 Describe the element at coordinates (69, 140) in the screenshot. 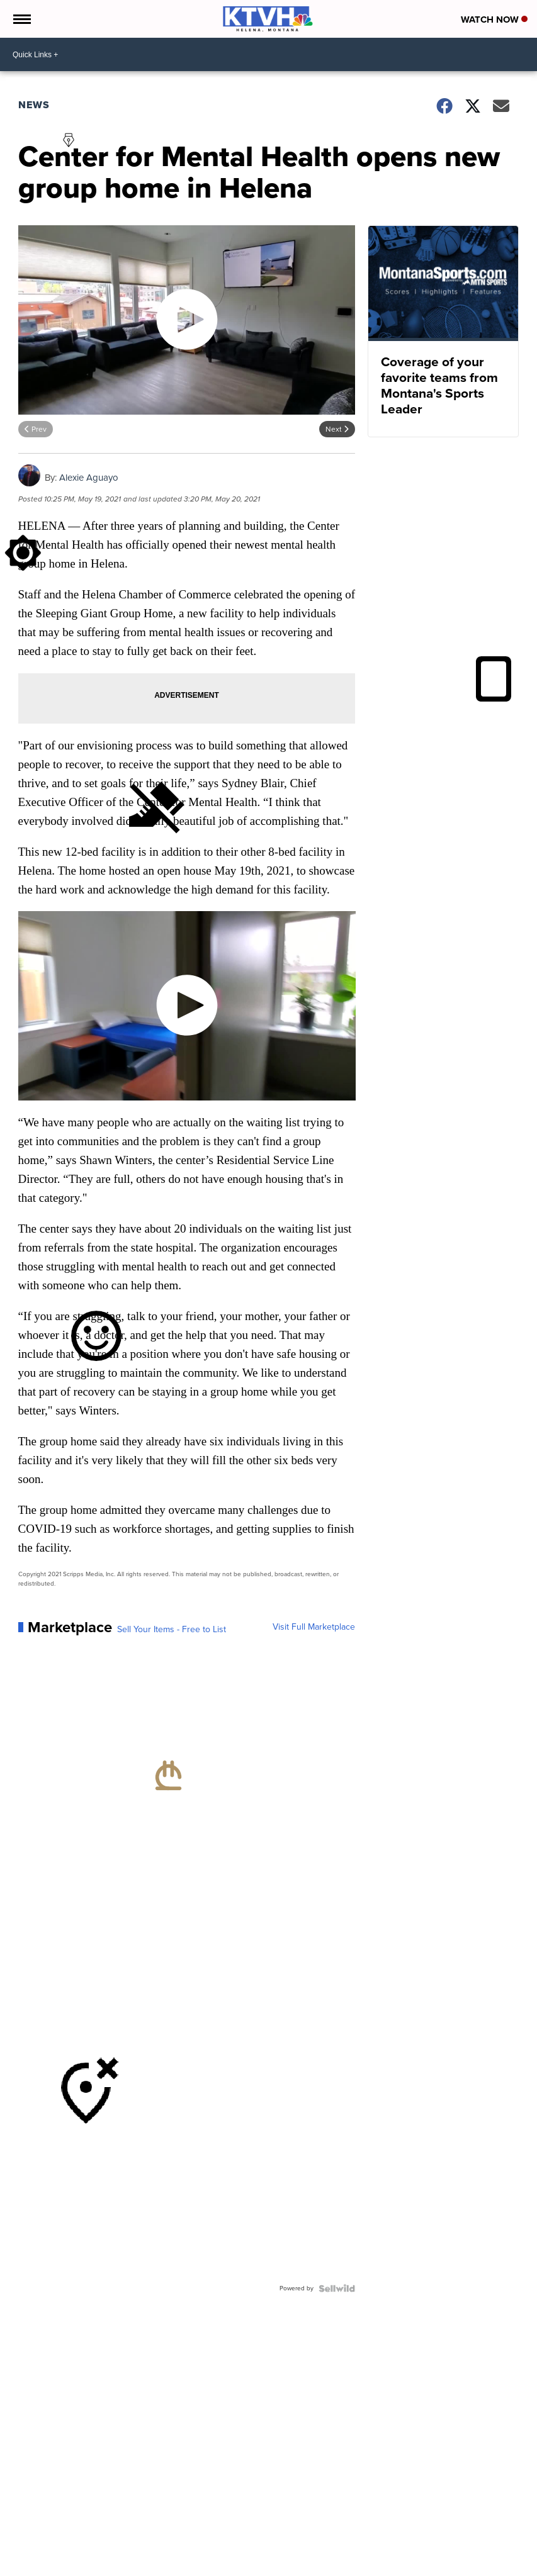

I see `access drawing or illustration tools` at that location.